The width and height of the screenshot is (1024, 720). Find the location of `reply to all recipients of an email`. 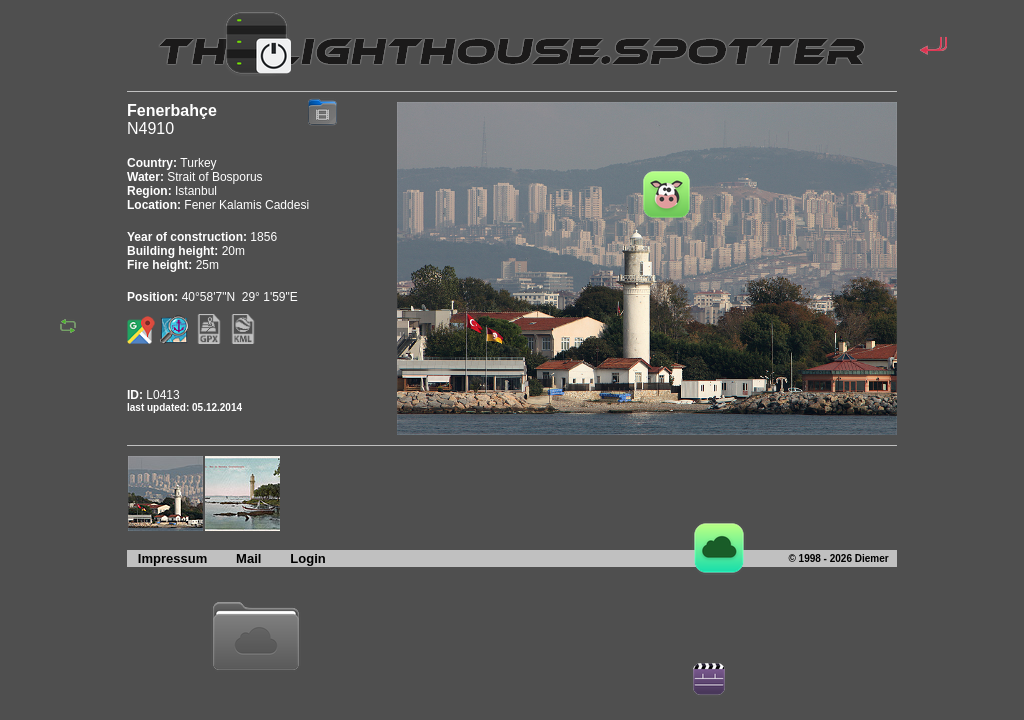

reply to all recipients of an email is located at coordinates (933, 44).